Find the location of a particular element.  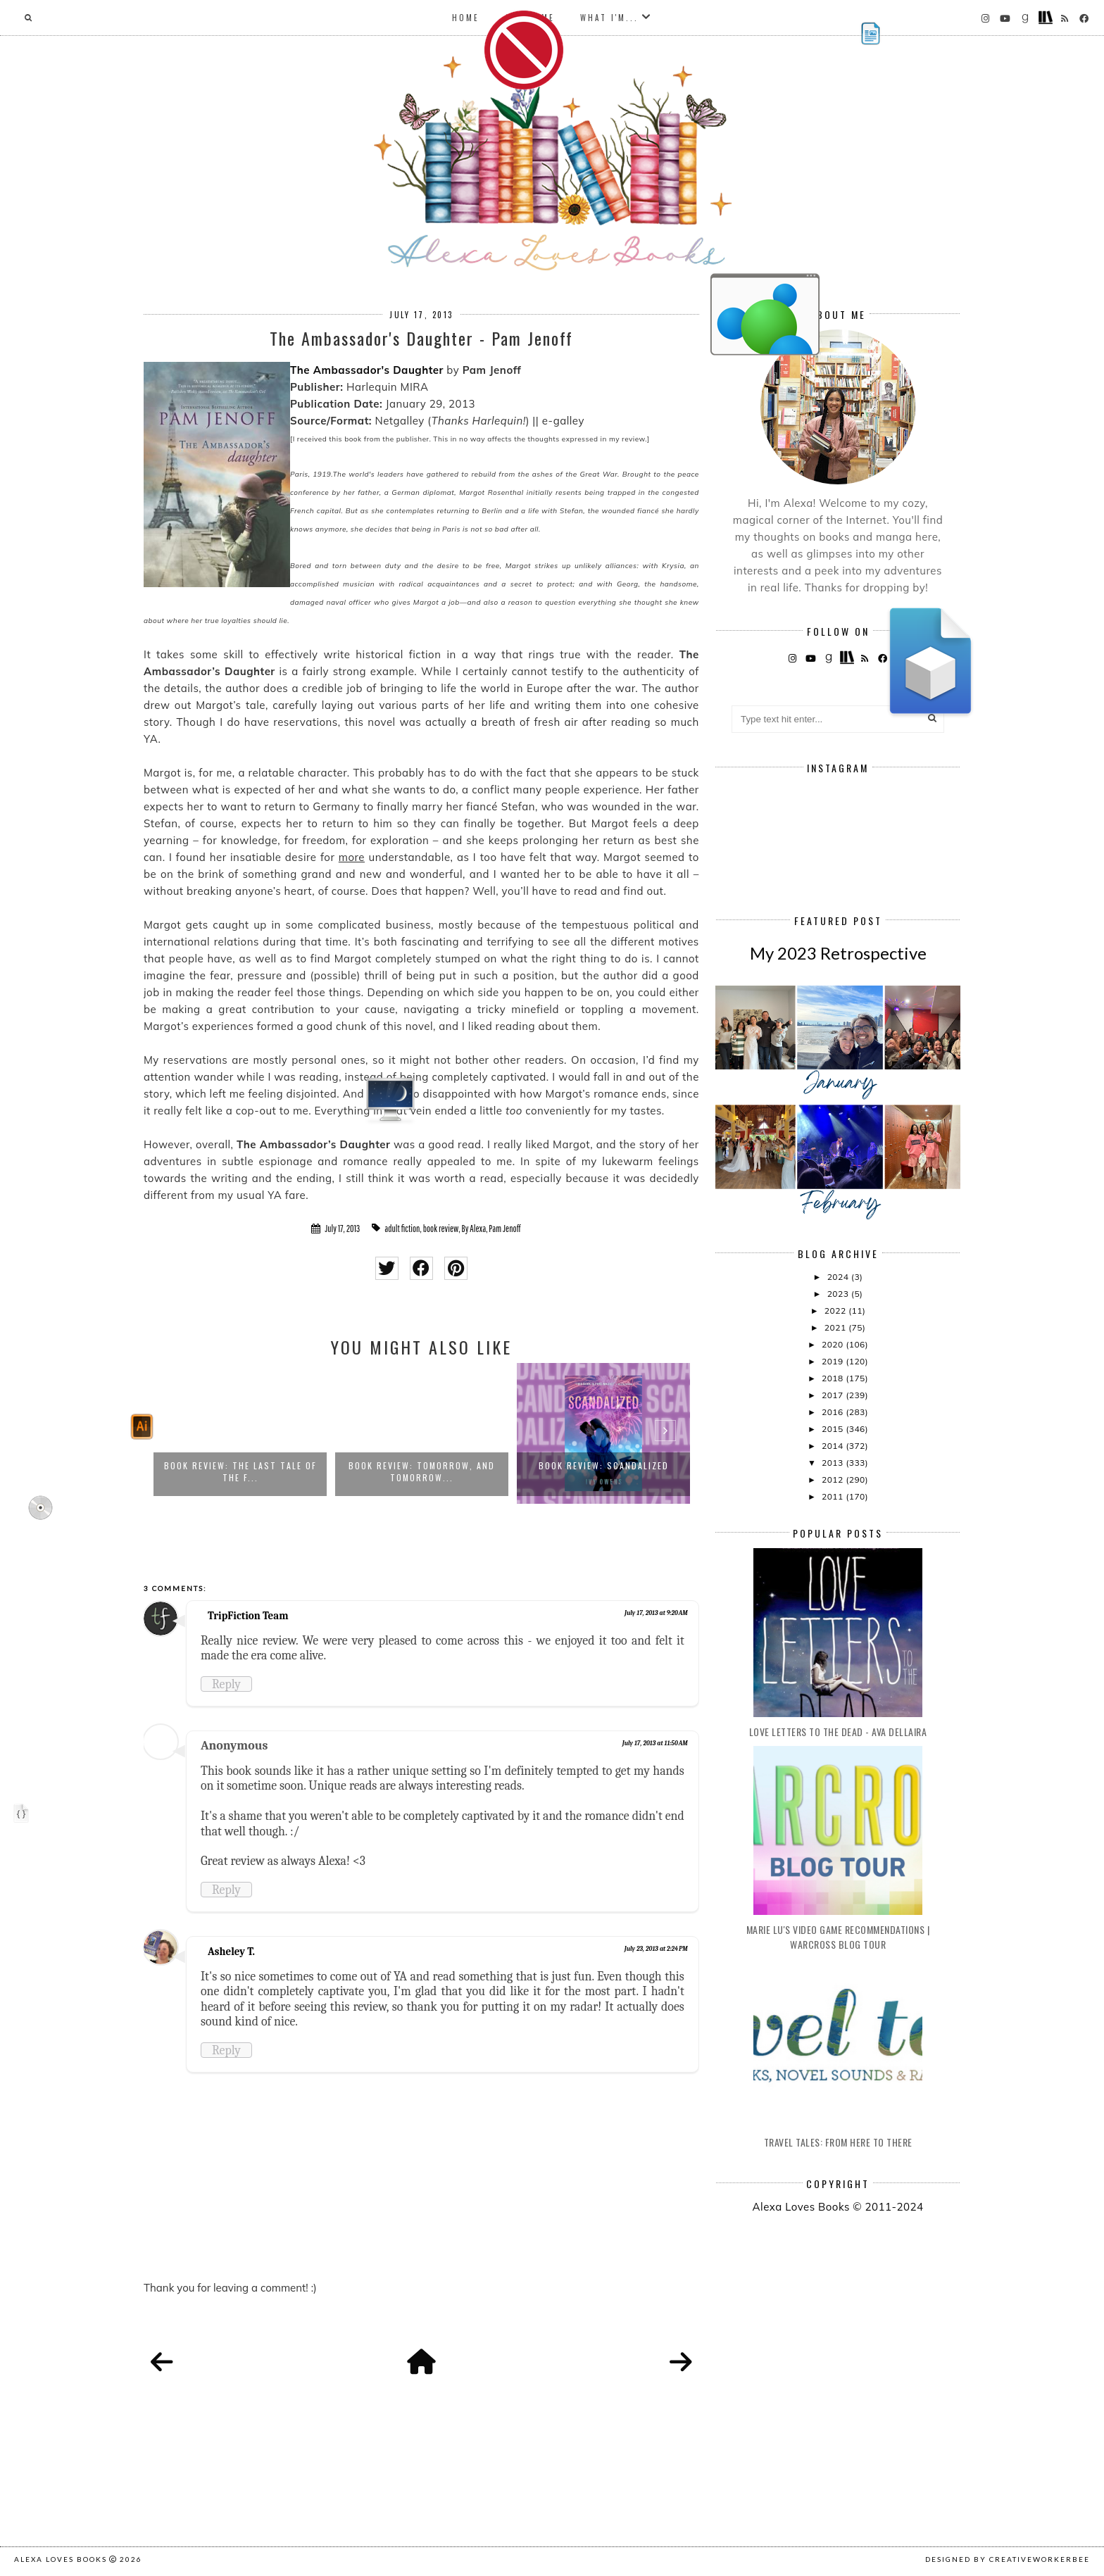

open windows homegroup settings is located at coordinates (765, 314).